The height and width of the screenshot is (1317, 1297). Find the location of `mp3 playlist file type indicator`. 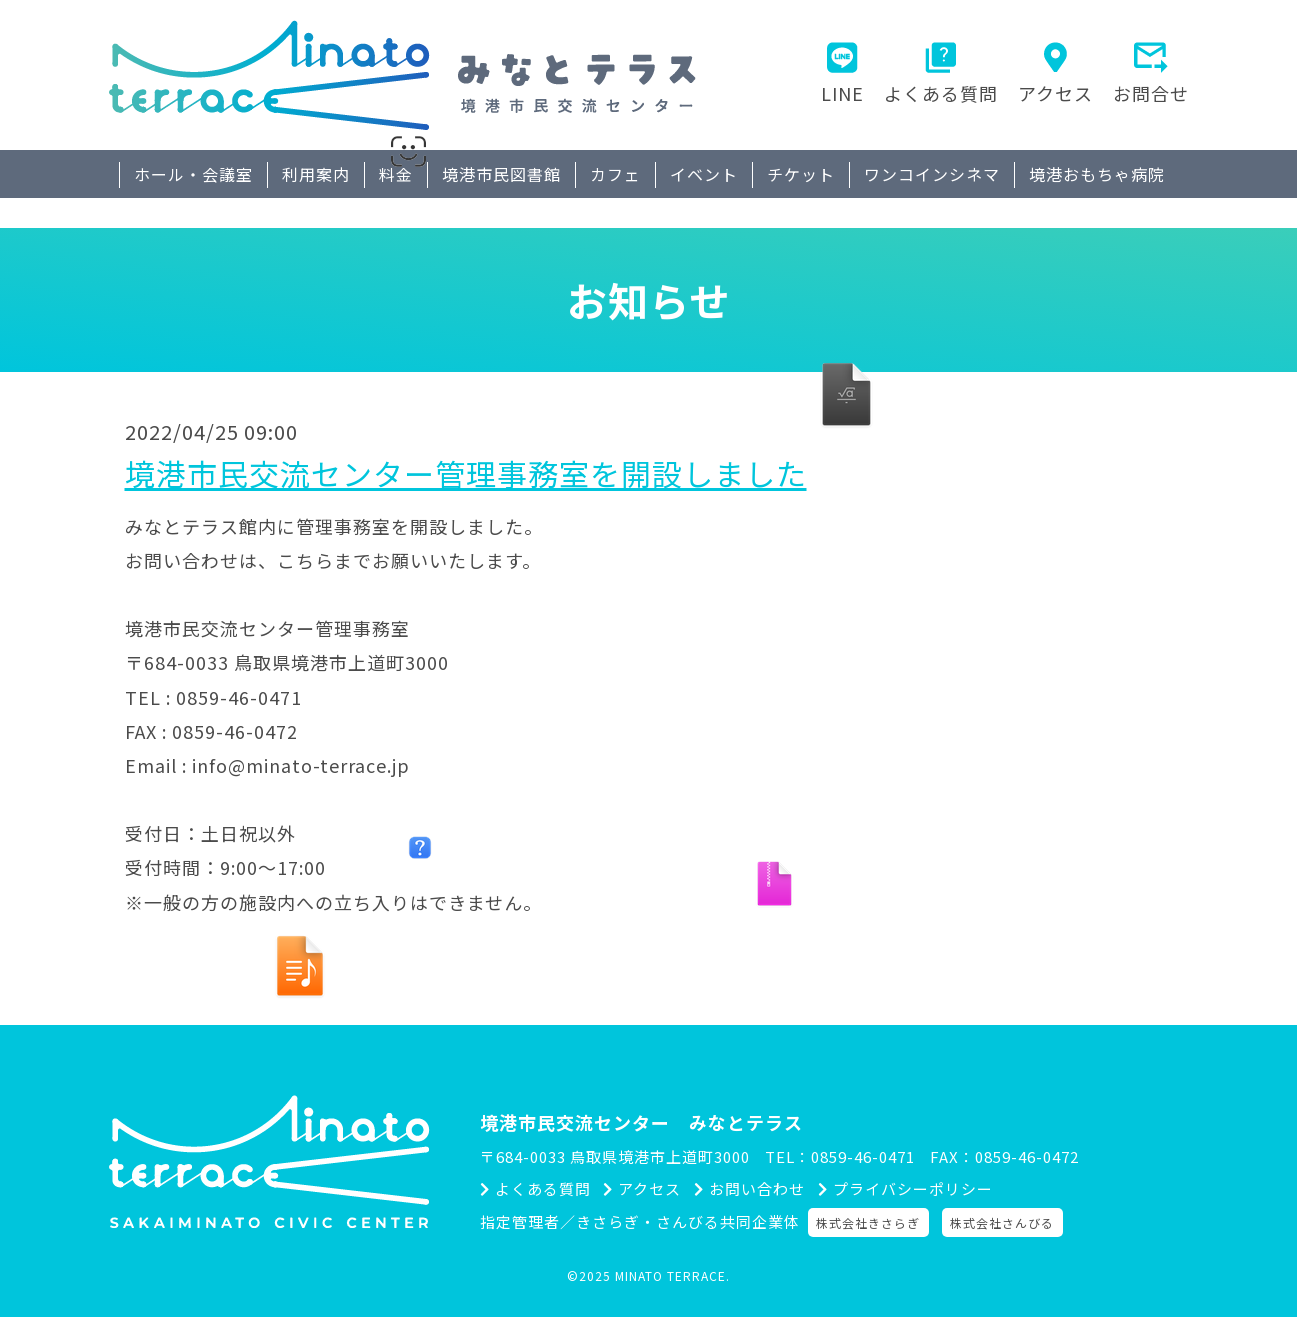

mp3 playlist file type indicator is located at coordinates (300, 967).